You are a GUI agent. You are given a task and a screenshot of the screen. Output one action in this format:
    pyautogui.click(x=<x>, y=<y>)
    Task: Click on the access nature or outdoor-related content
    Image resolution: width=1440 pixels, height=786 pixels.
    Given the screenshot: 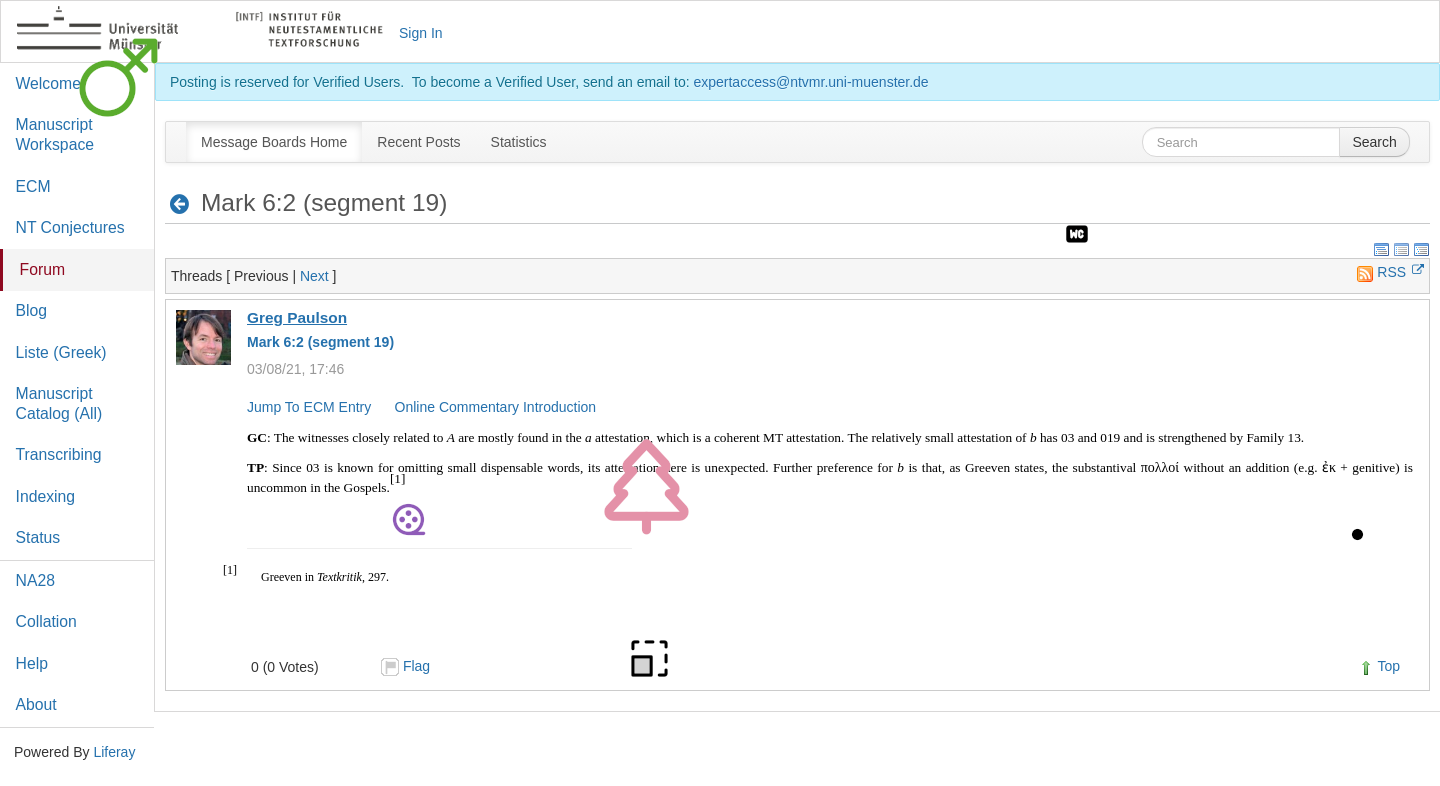 What is the action you would take?
    pyautogui.click(x=646, y=484)
    